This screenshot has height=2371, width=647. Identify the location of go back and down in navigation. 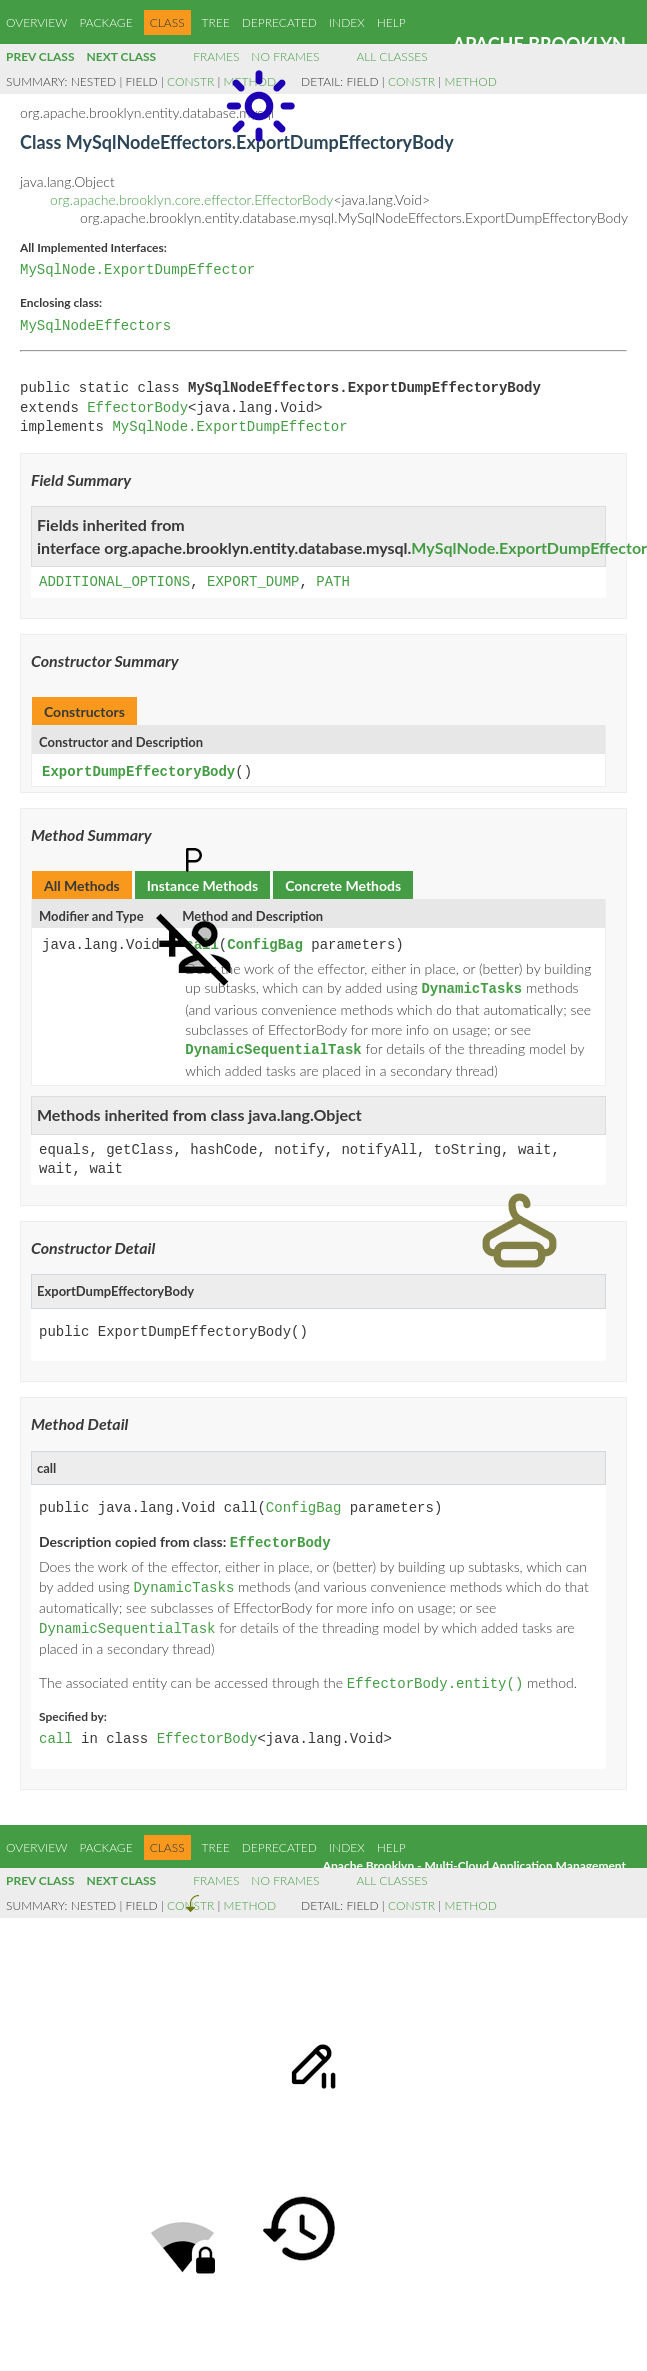
(192, 1903).